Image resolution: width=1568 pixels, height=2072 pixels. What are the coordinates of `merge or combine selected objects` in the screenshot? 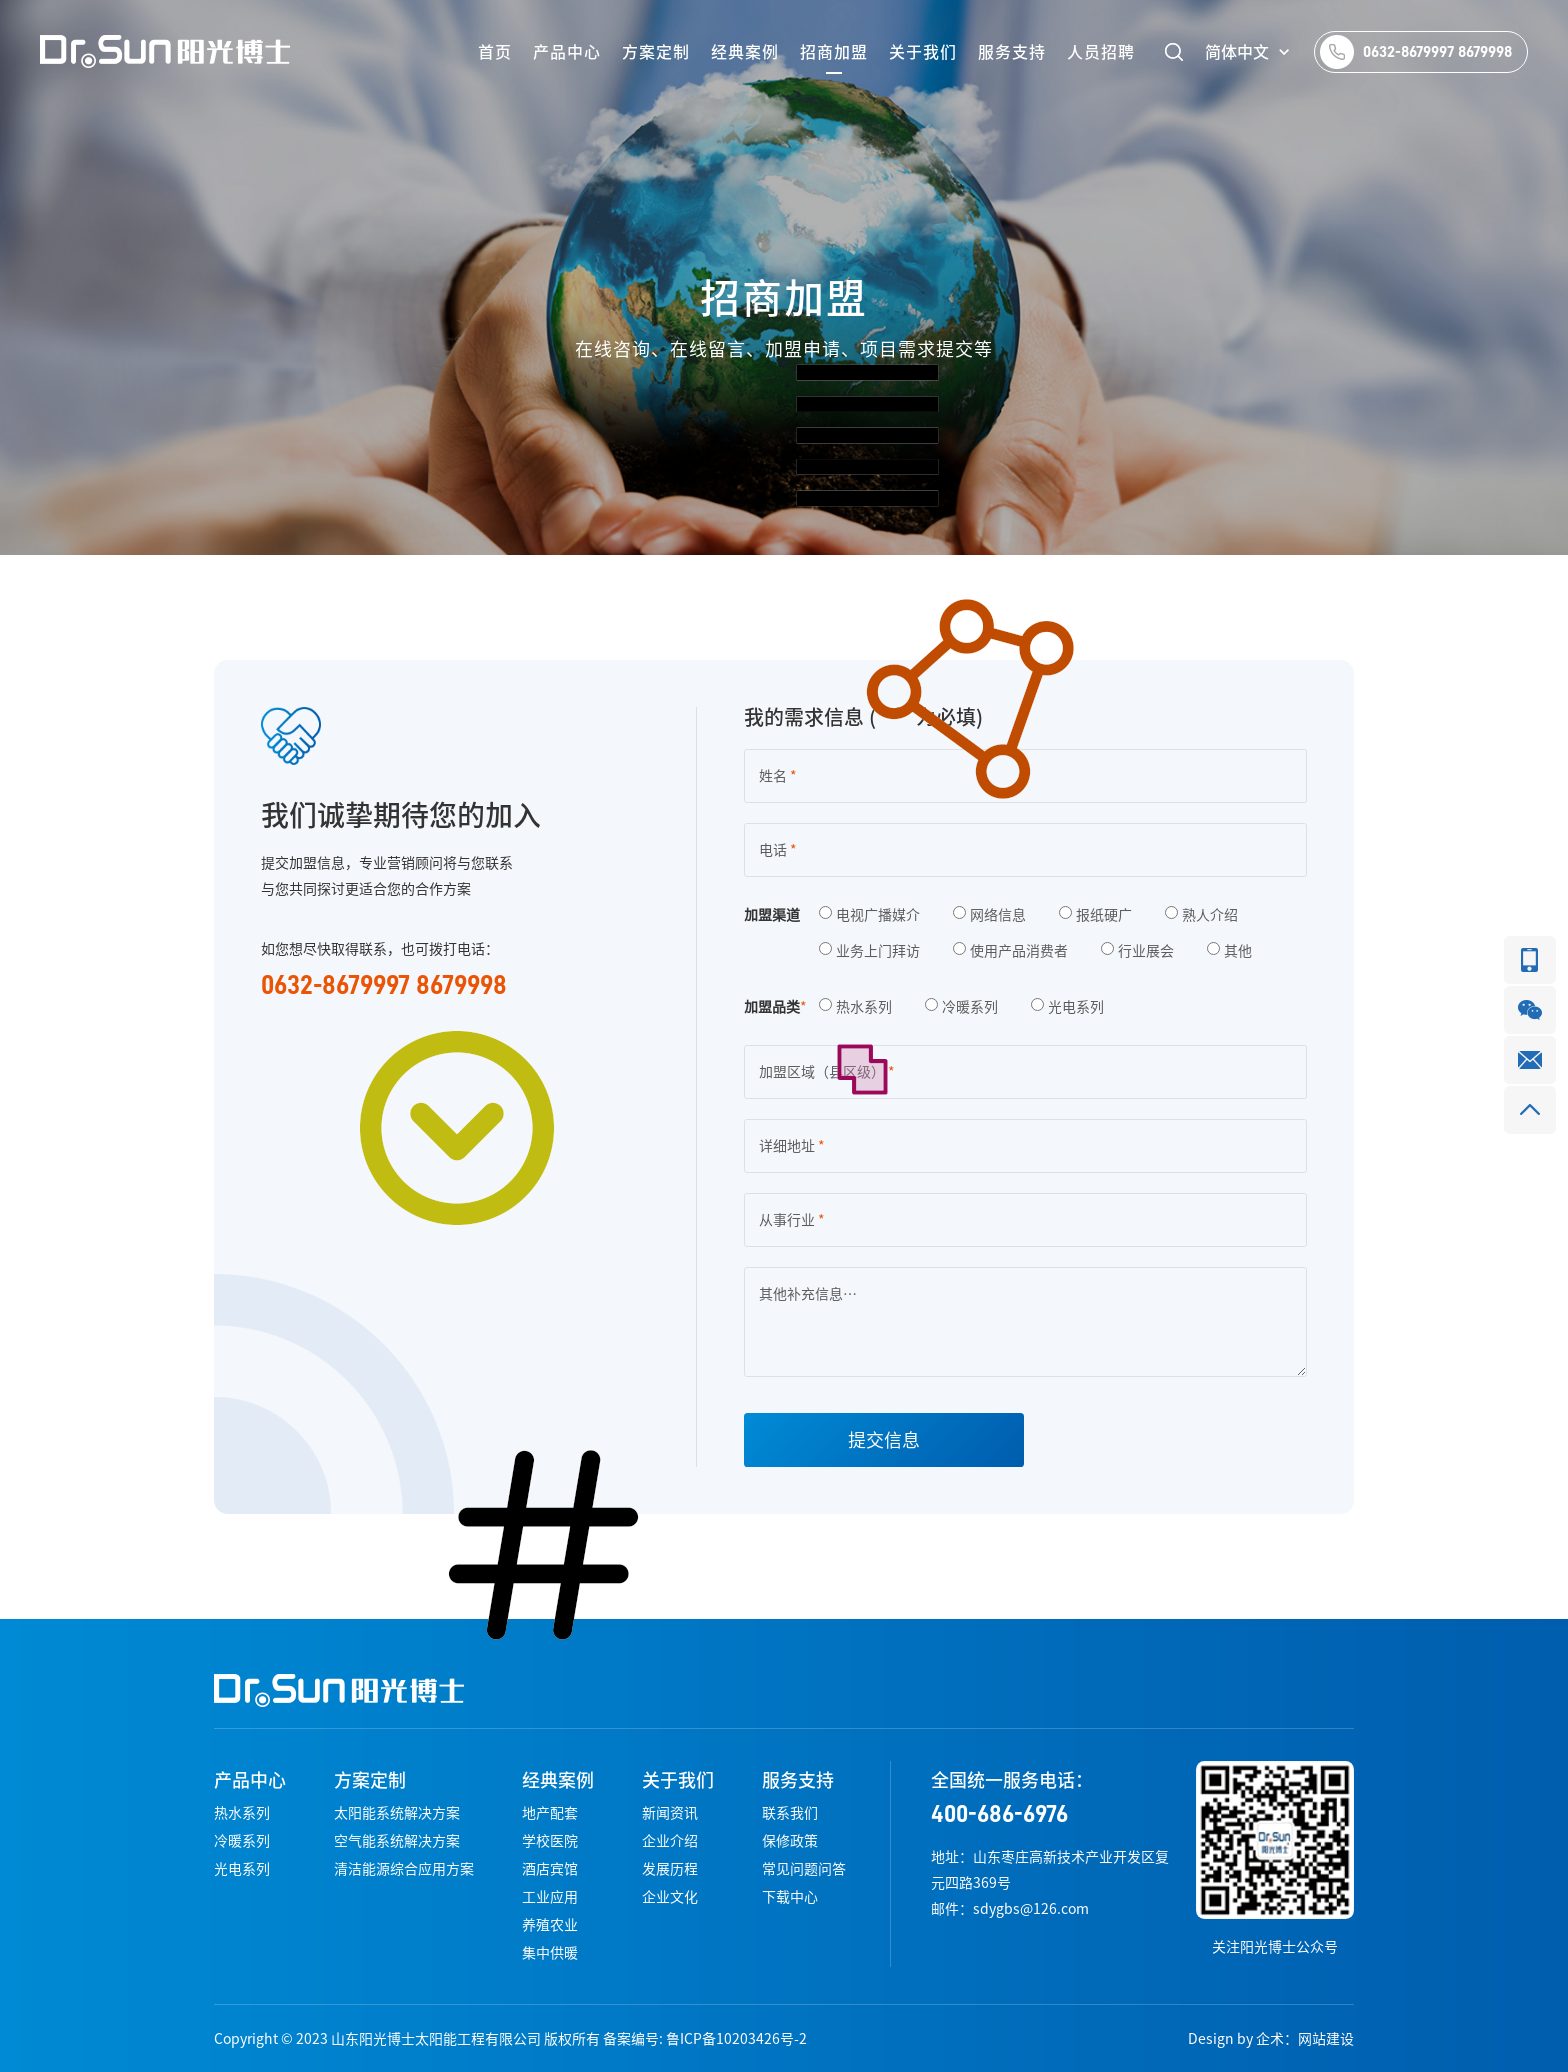 It's located at (862, 1069).